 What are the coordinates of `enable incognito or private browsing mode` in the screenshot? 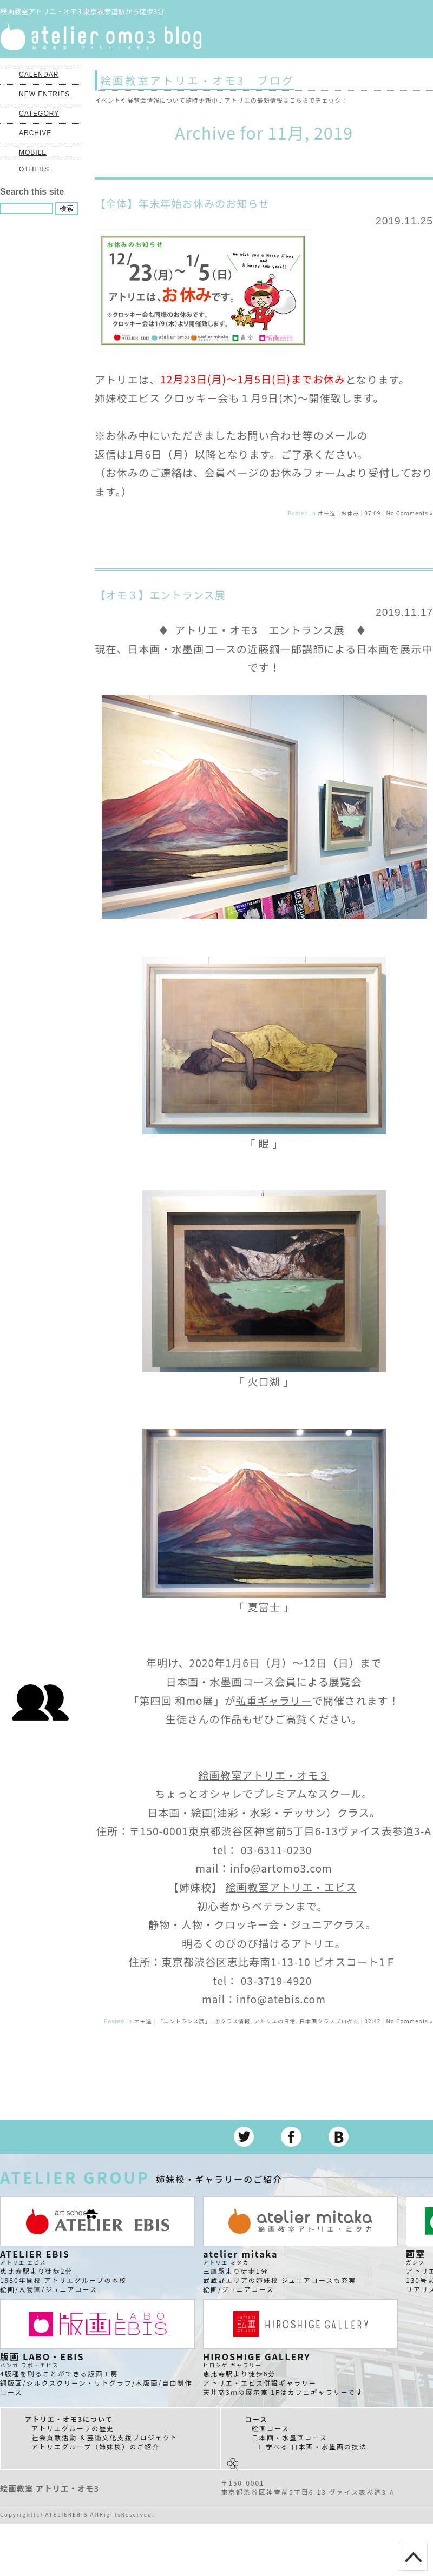 It's located at (91, 2214).